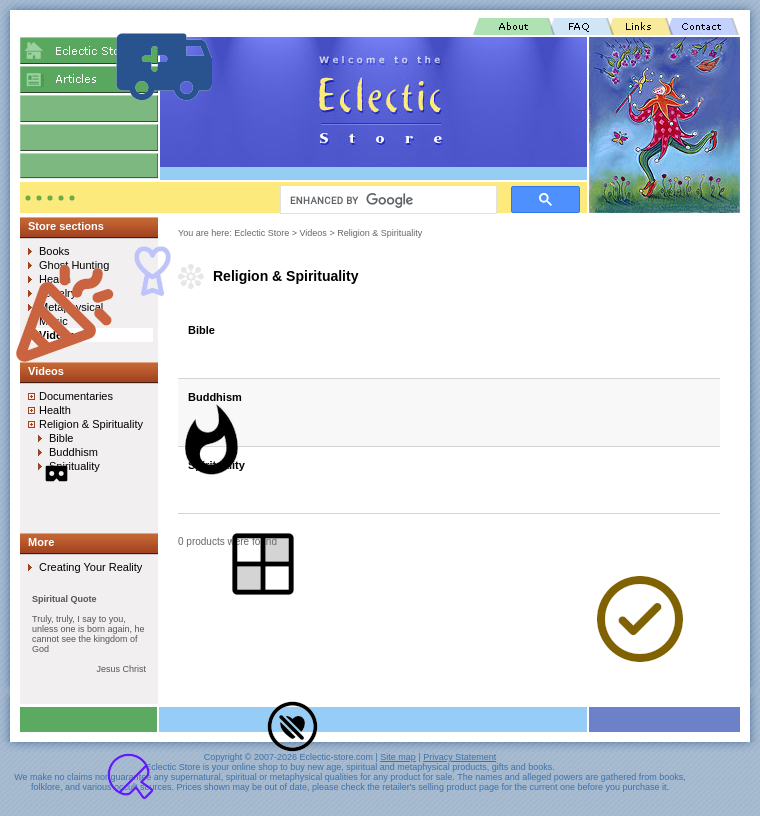  I want to click on indicates a completed or successful action, so click(640, 619).